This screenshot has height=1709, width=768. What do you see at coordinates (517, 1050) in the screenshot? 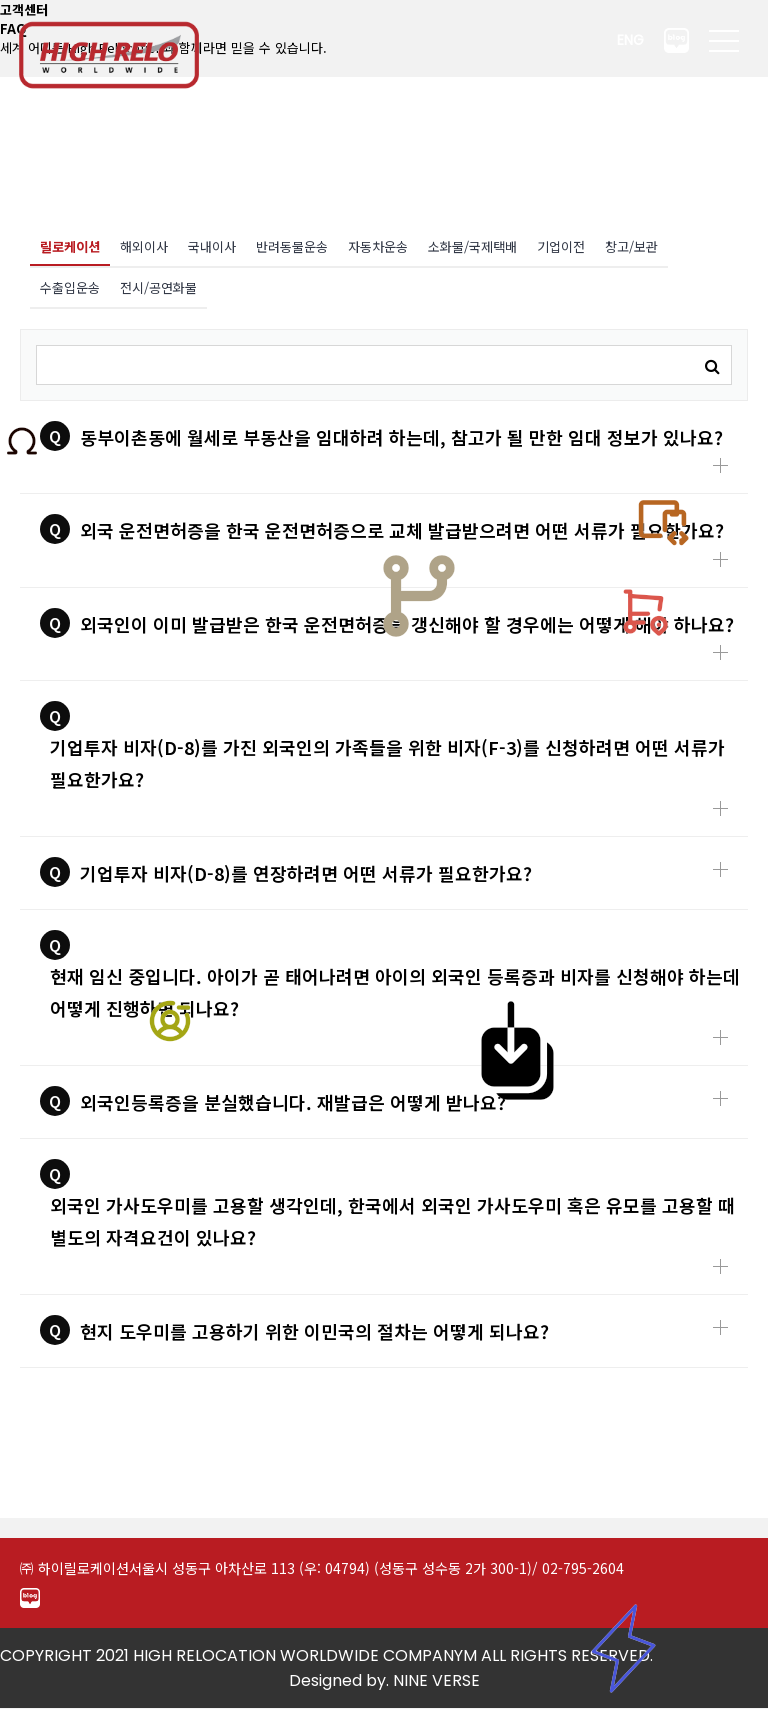
I see `download multiple files` at bounding box center [517, 1050].